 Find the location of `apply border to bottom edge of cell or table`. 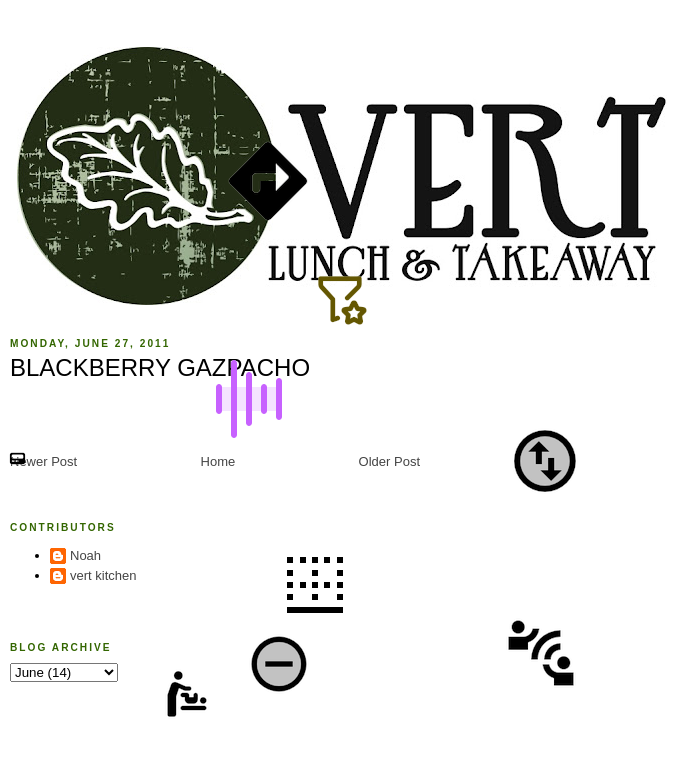

apply border to bottom edge of cell or table is located at coordinates (315, 585).